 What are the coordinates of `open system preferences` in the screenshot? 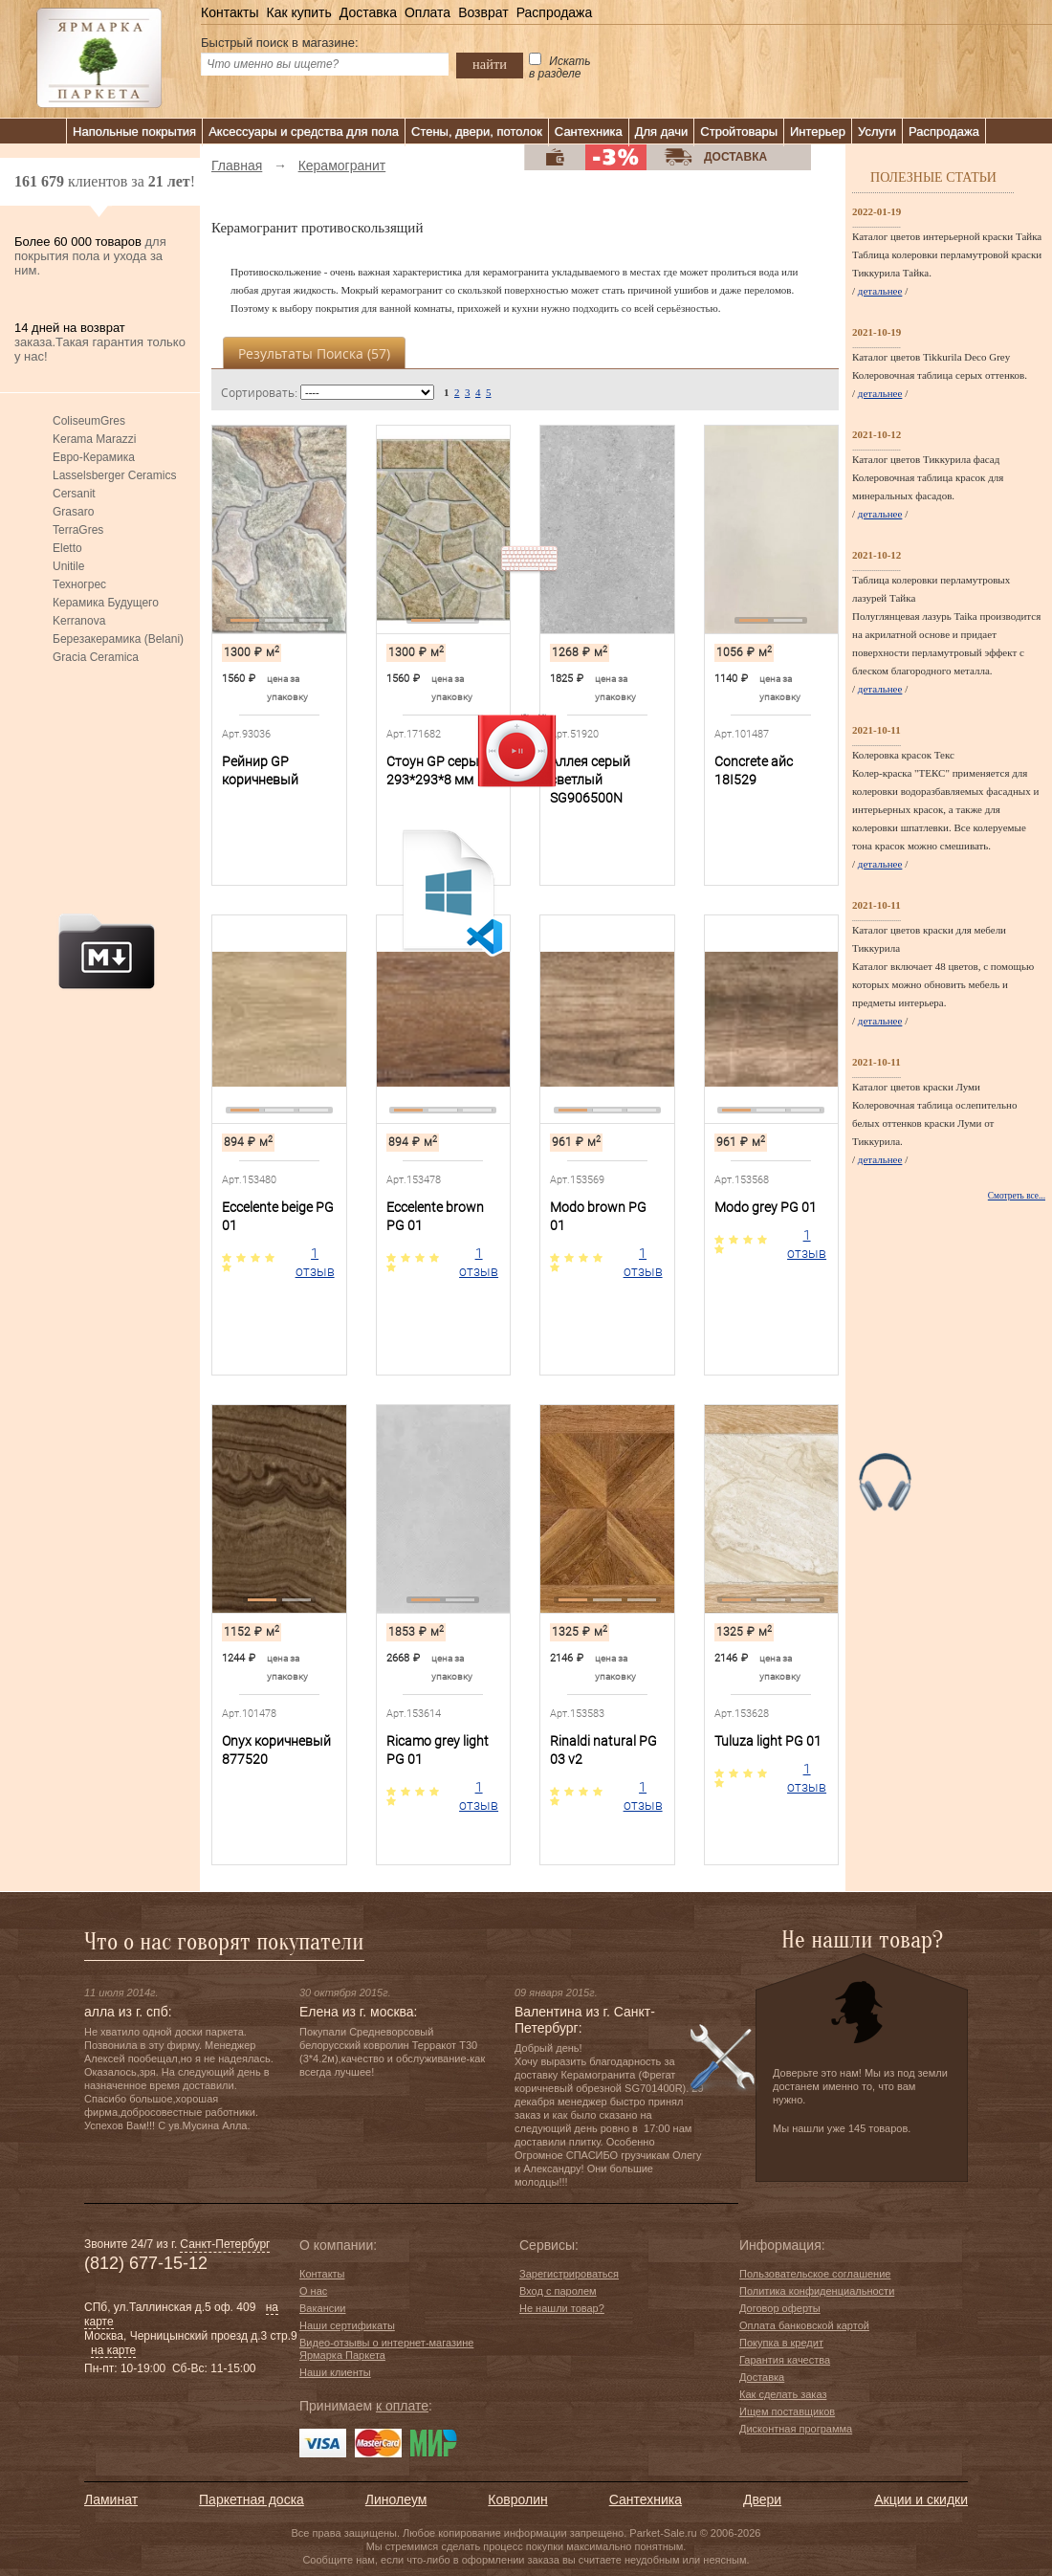 It's located at (722, 2059).